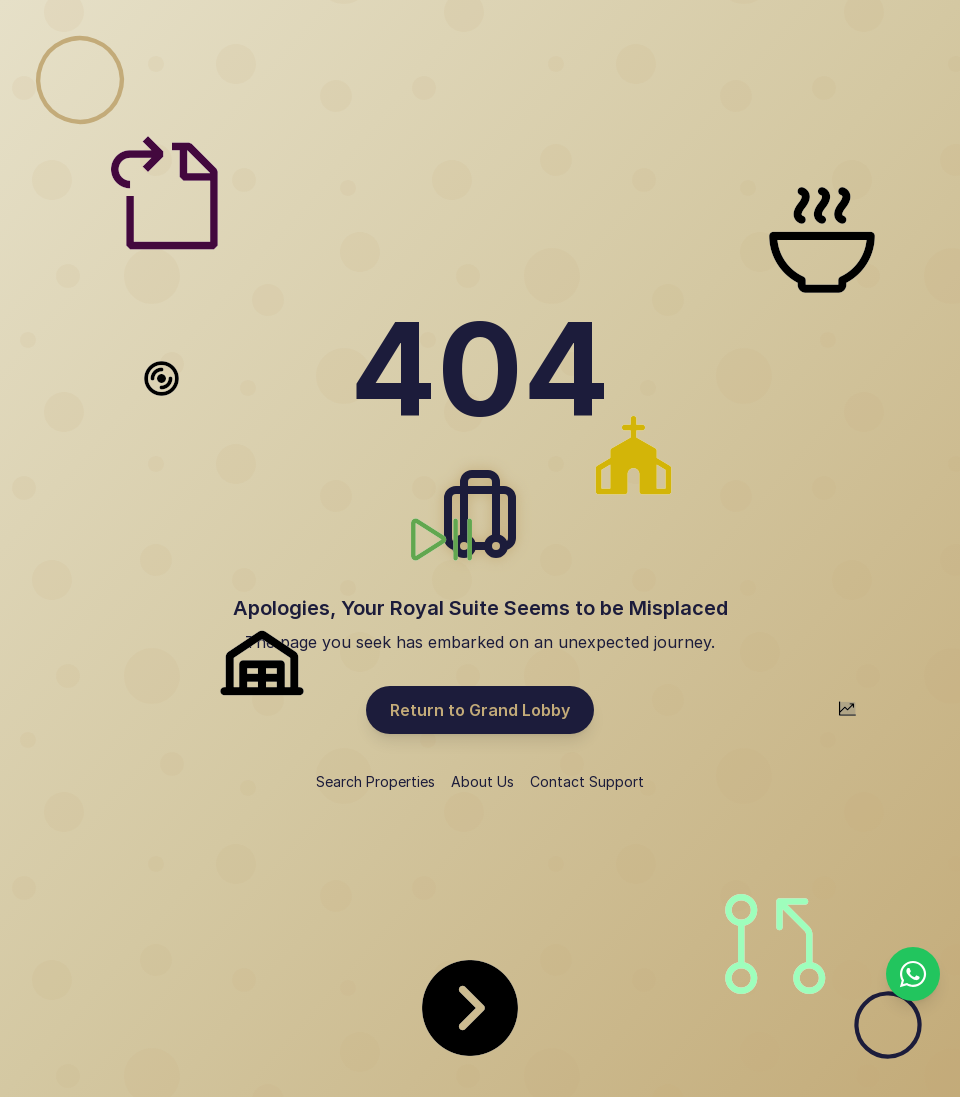 This screenshot has width=960, height=1097. I want to click on access garage or parking settings, so click(262, 667).